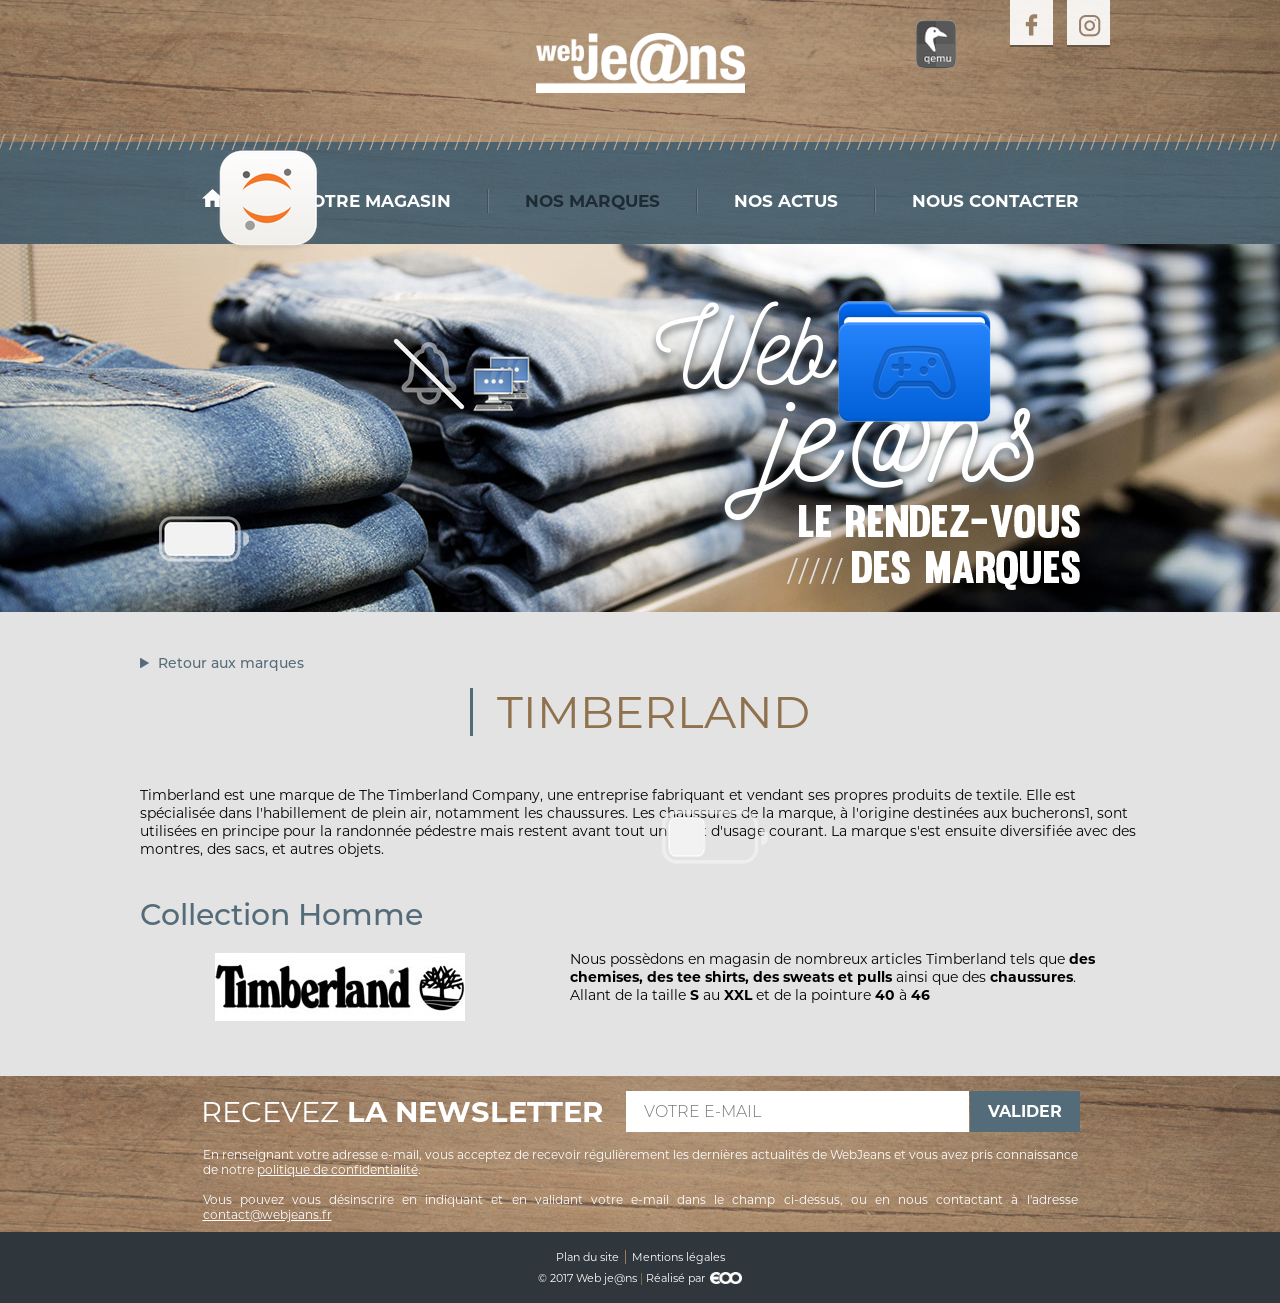  Describe the element at coordinates (429, 374) in the screenshot. I see `notifications are currently disabled` at that location.